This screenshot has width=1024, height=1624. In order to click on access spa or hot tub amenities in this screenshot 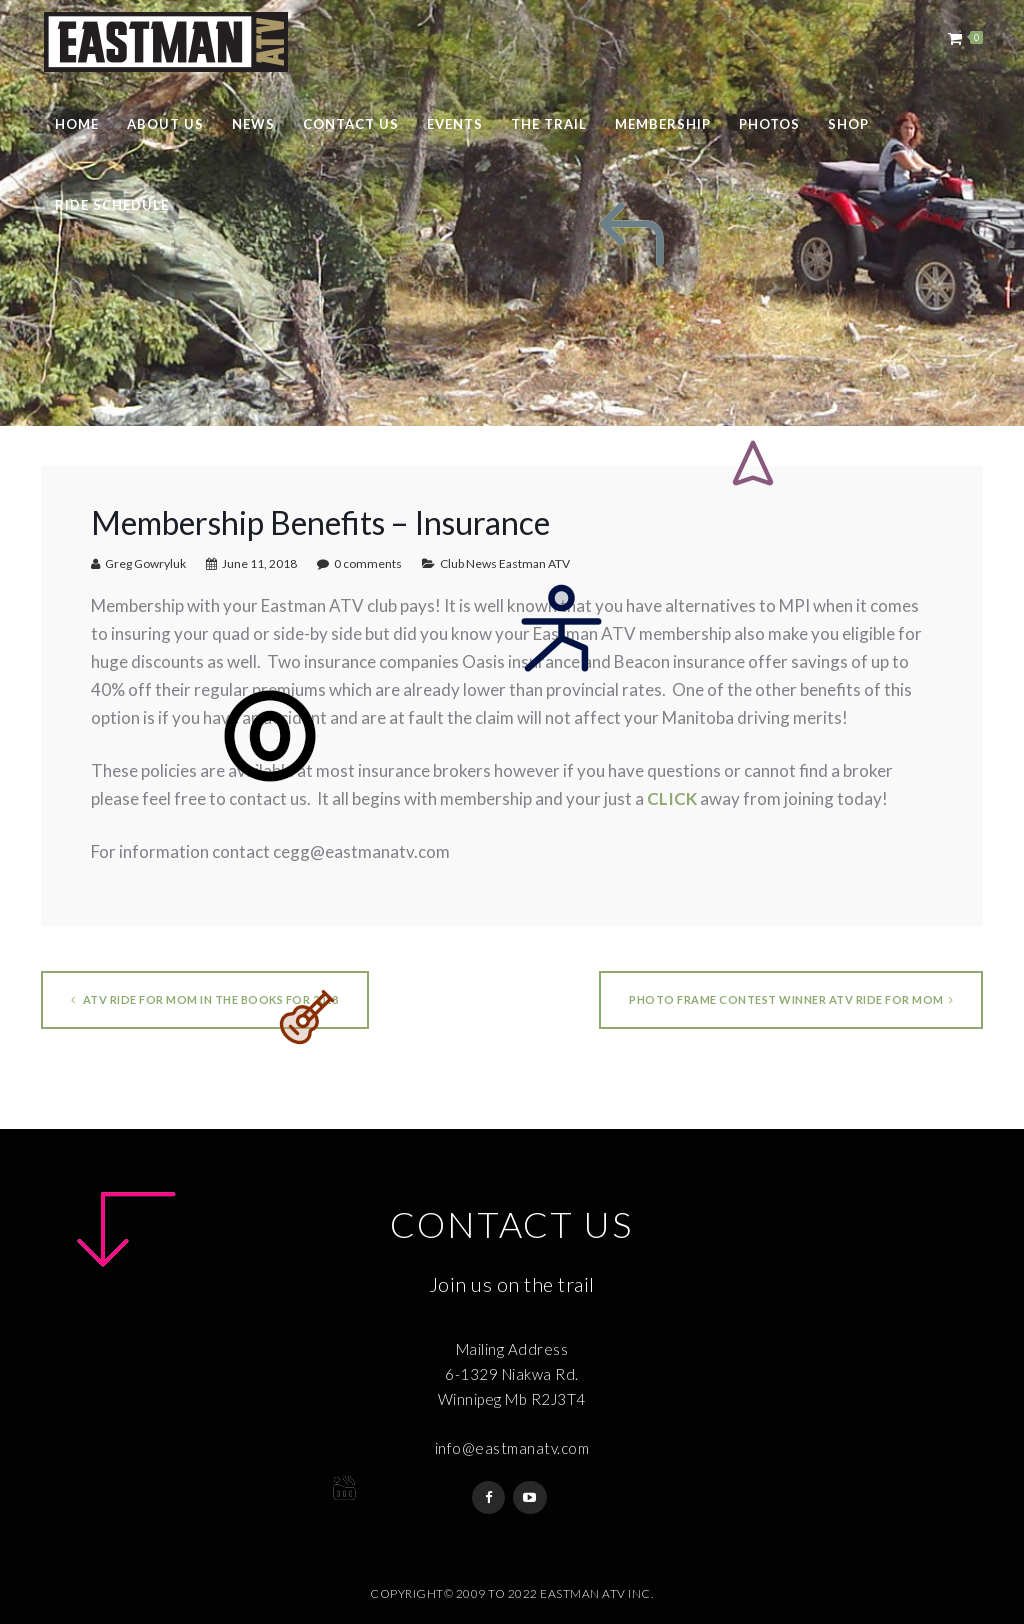, I will do `click(344, 1487)`.